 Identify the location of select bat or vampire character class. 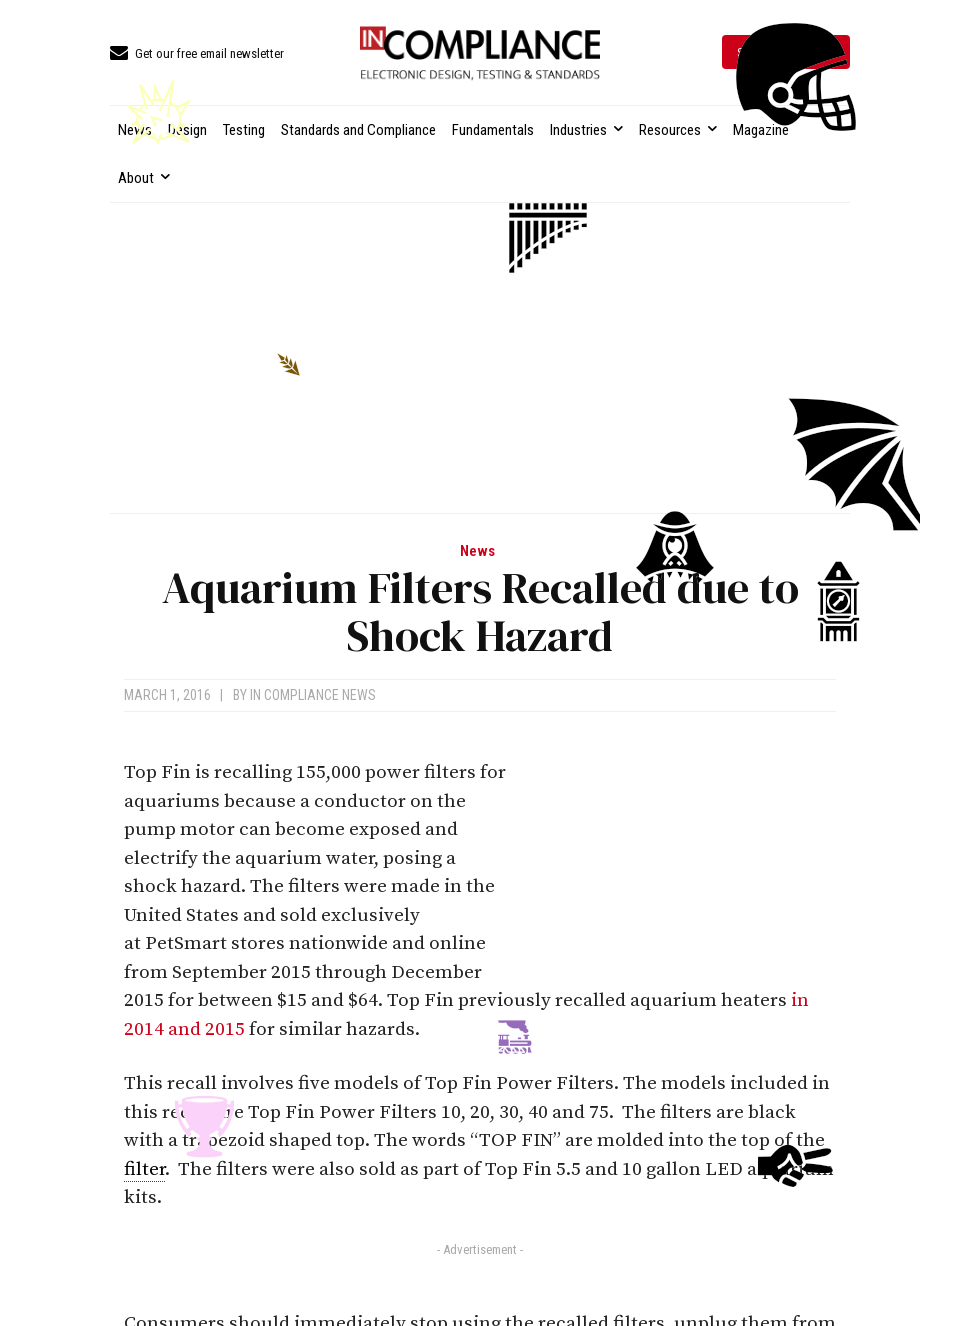
(853, 464).